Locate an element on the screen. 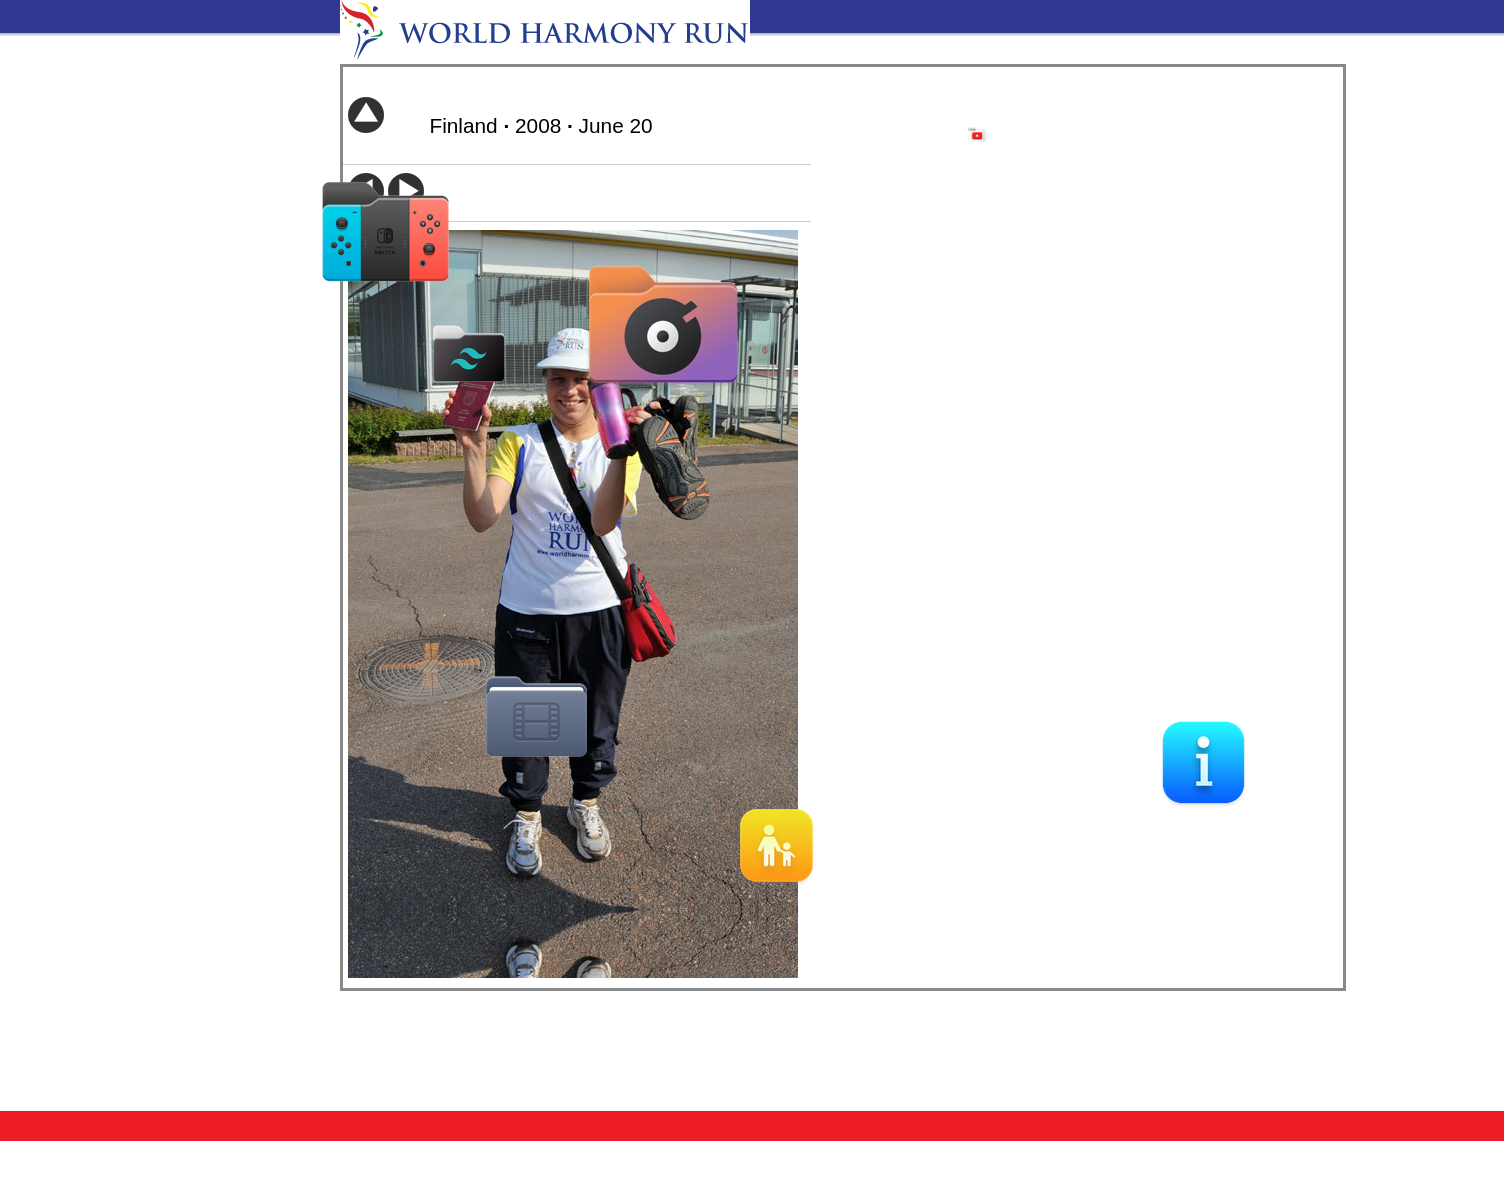 This screenshot has height=1177, width=1504. open parental controls settings is located at coordinates (776, 845).